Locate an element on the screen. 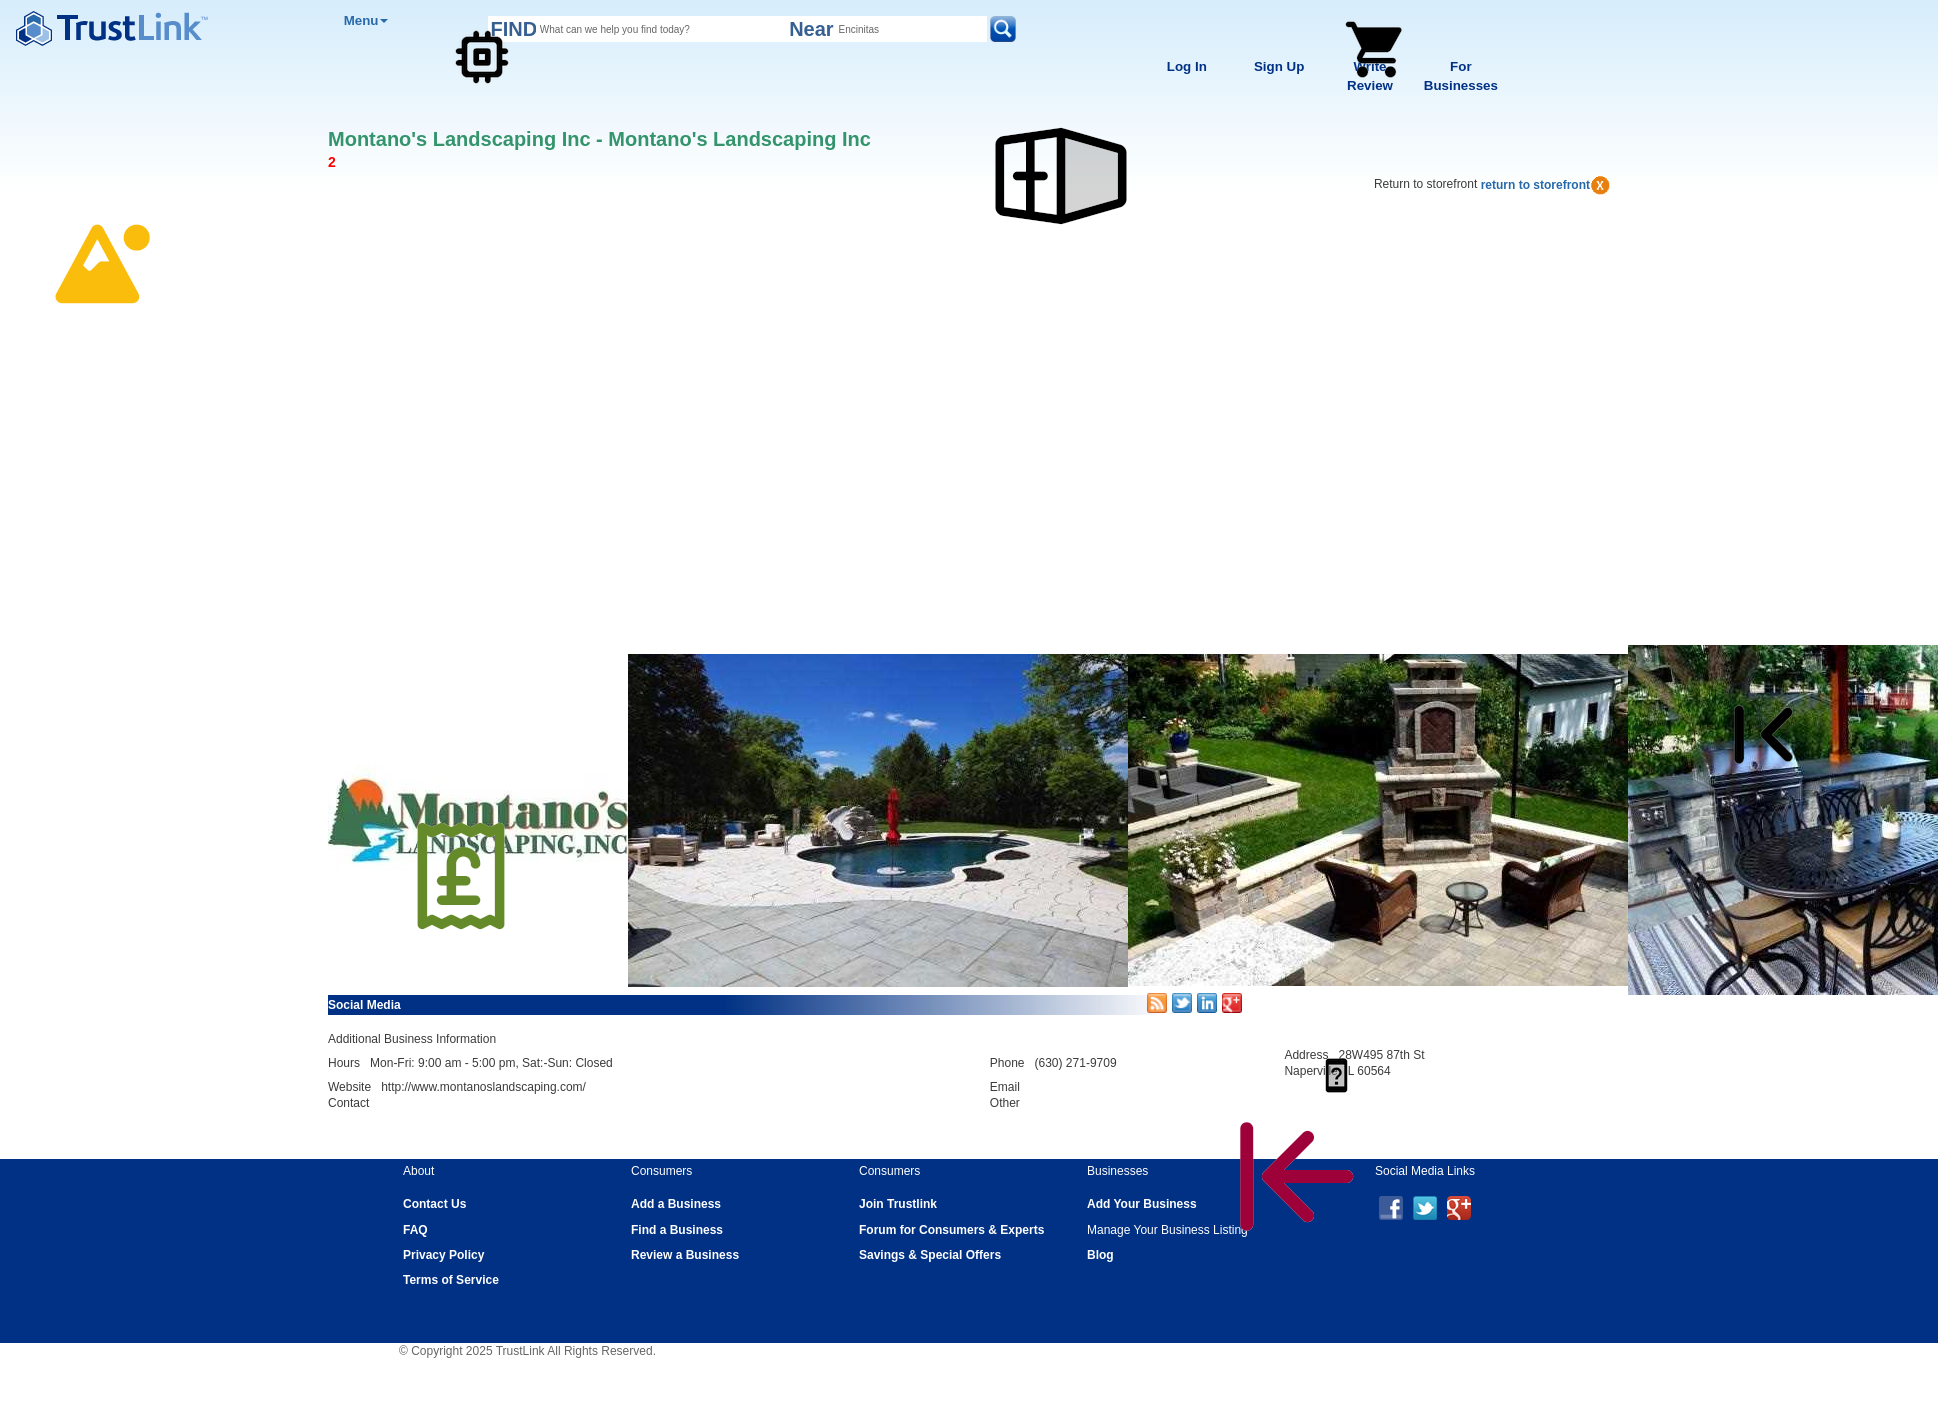 This screenshot has height=1407, width=1938. go back to the beginning is located at coordinates (1294, 1176).